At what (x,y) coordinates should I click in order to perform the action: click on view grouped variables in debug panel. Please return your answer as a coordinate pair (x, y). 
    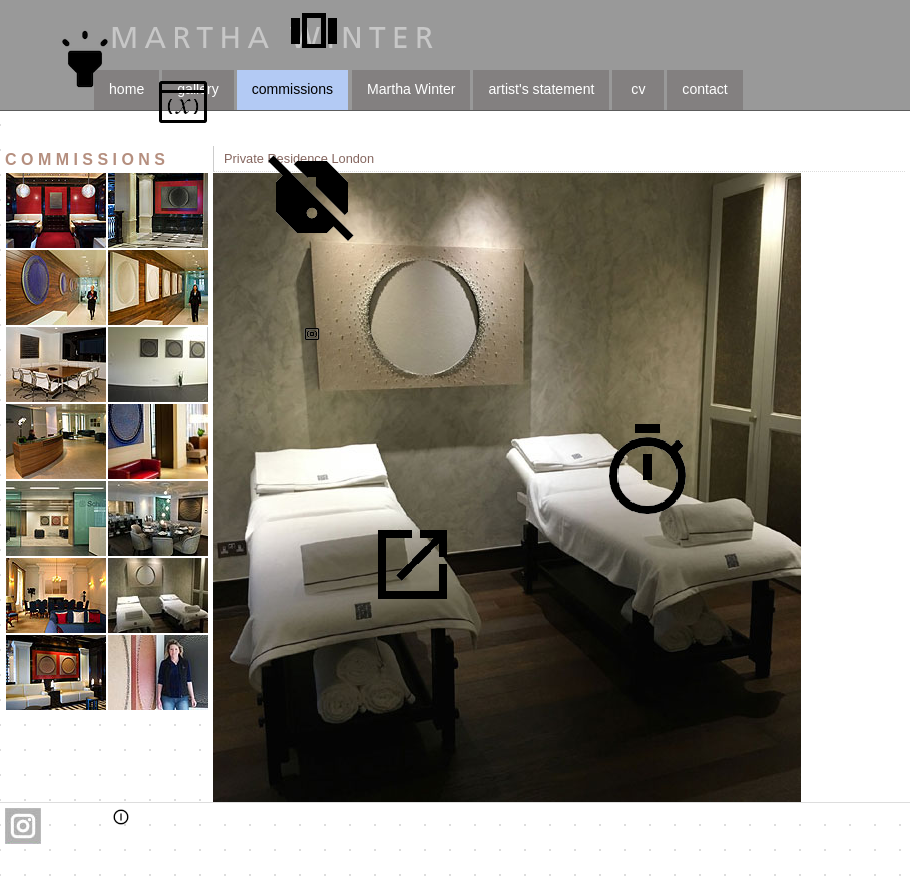
    Looking at the image, I should click on (183, 102).